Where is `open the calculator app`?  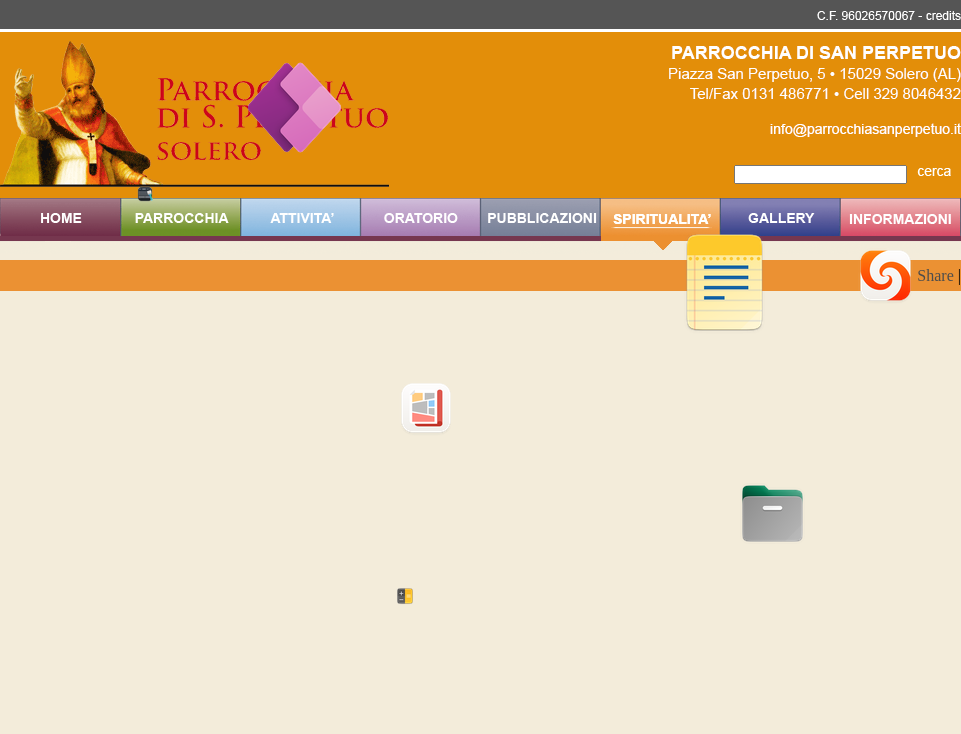
open the calculator app is located at coordinates (405, 596).